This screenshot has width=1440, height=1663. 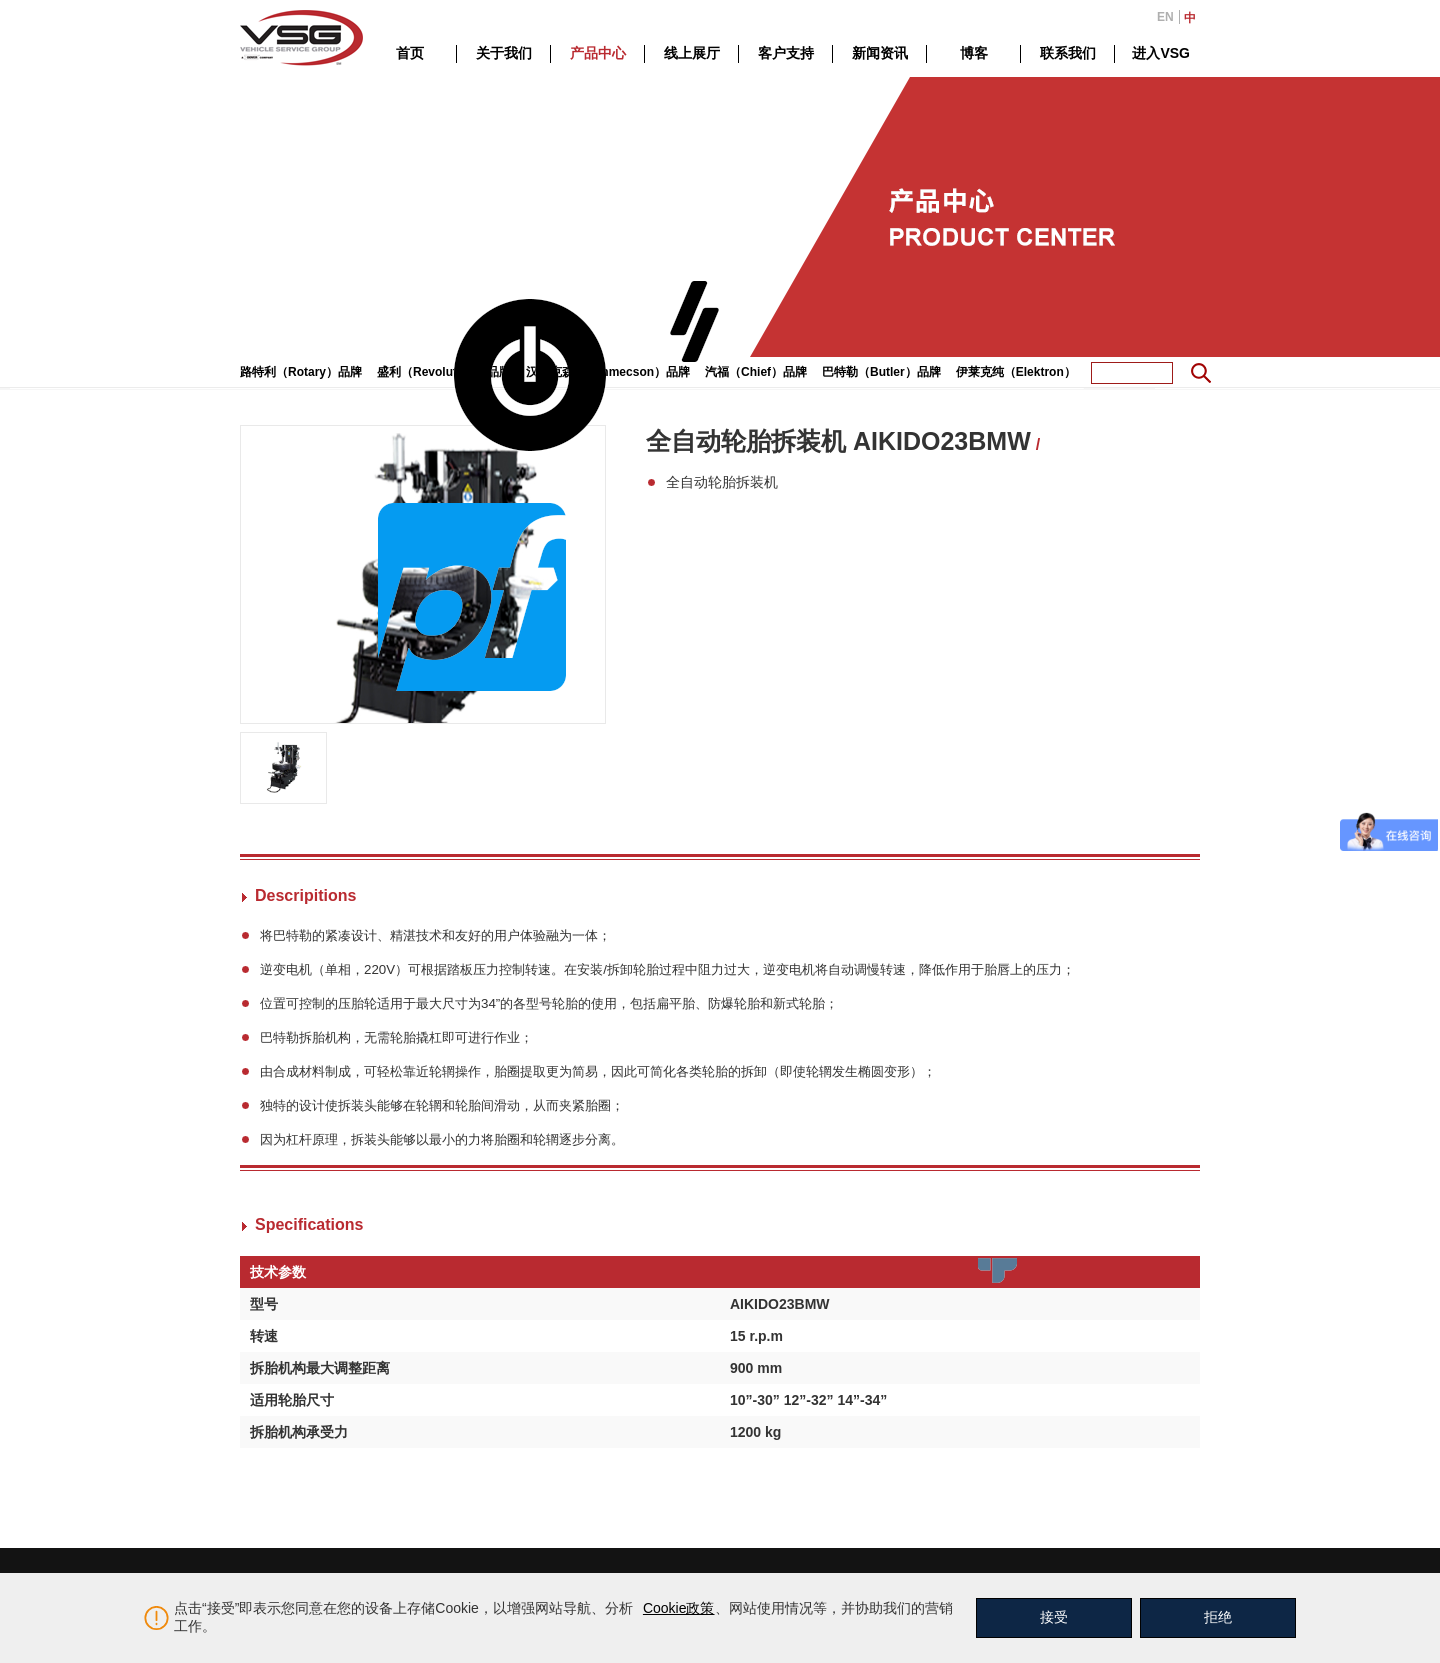 I want to click on open Winamp media player, so click(x=694, y=321).